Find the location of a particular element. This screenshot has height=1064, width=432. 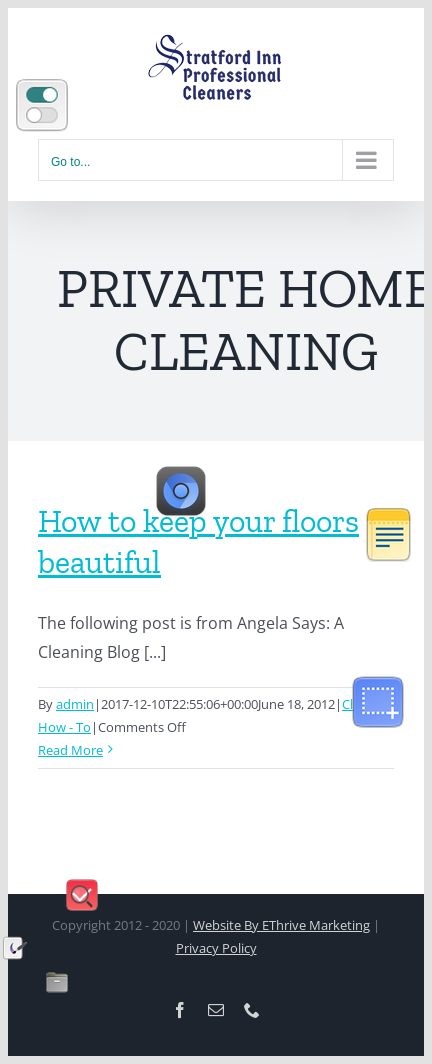

launch thorium browser is located at coordinates (181, 491).